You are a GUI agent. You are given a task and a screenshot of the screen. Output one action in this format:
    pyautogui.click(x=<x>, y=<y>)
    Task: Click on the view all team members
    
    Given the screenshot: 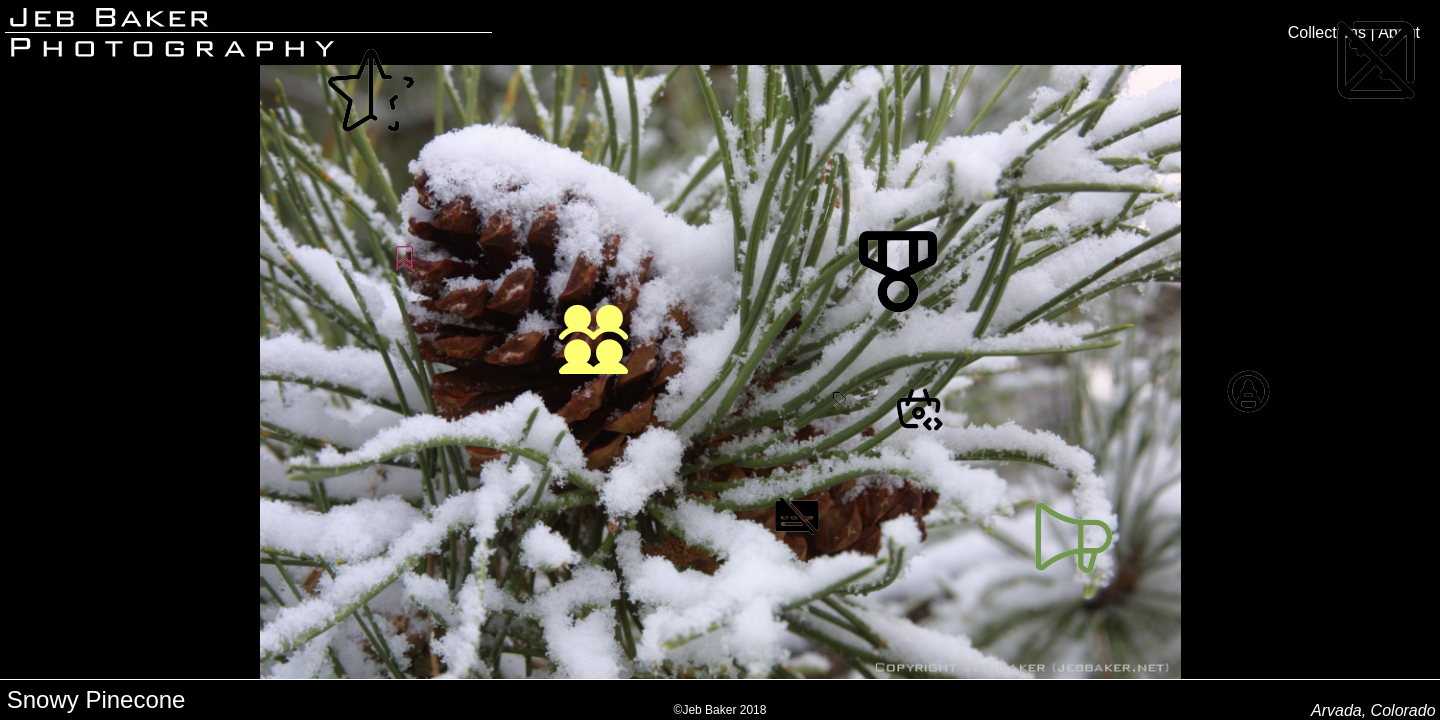 What is the action you would take?
    pyautogui.click(x=593, y=339)
    